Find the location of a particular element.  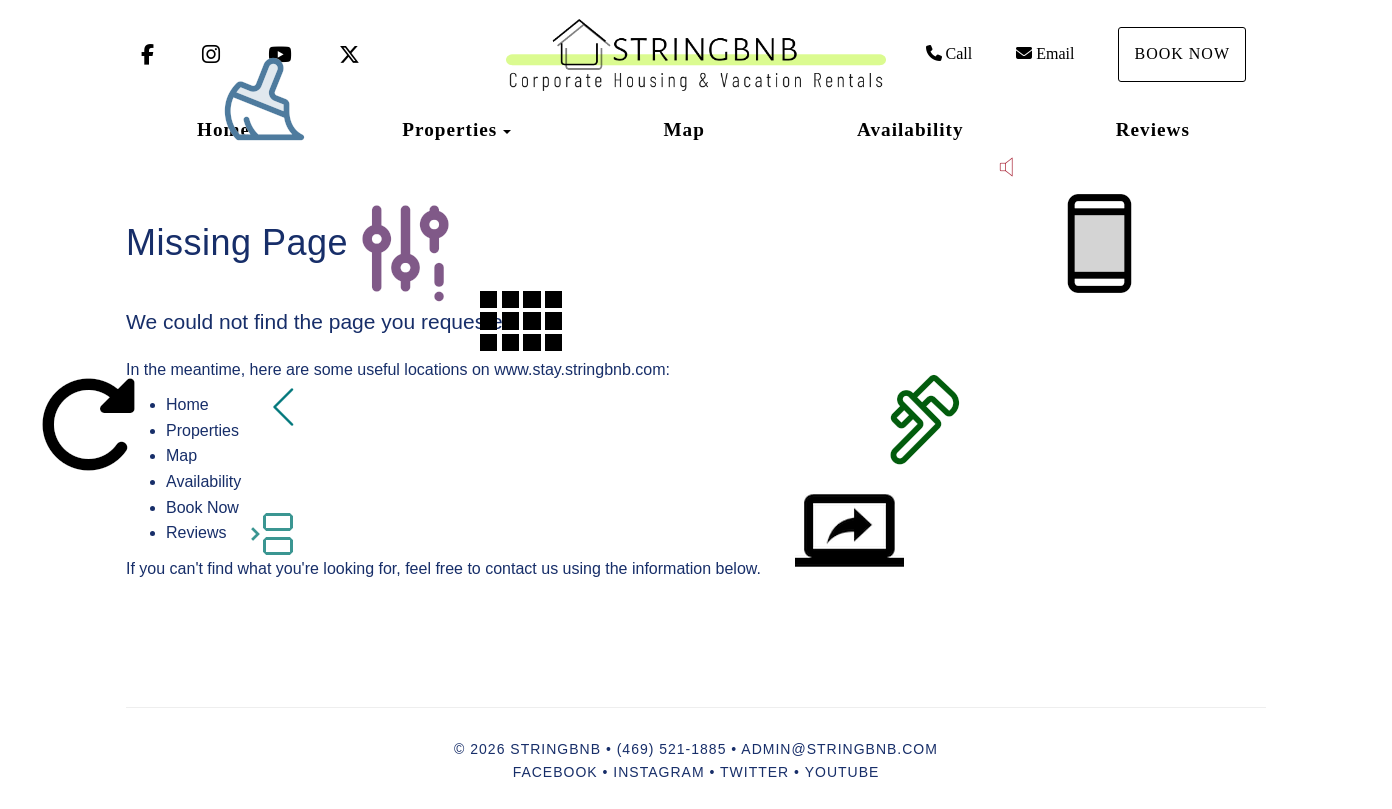

switch to comfortable grid view is located at coordinates (519, 321).